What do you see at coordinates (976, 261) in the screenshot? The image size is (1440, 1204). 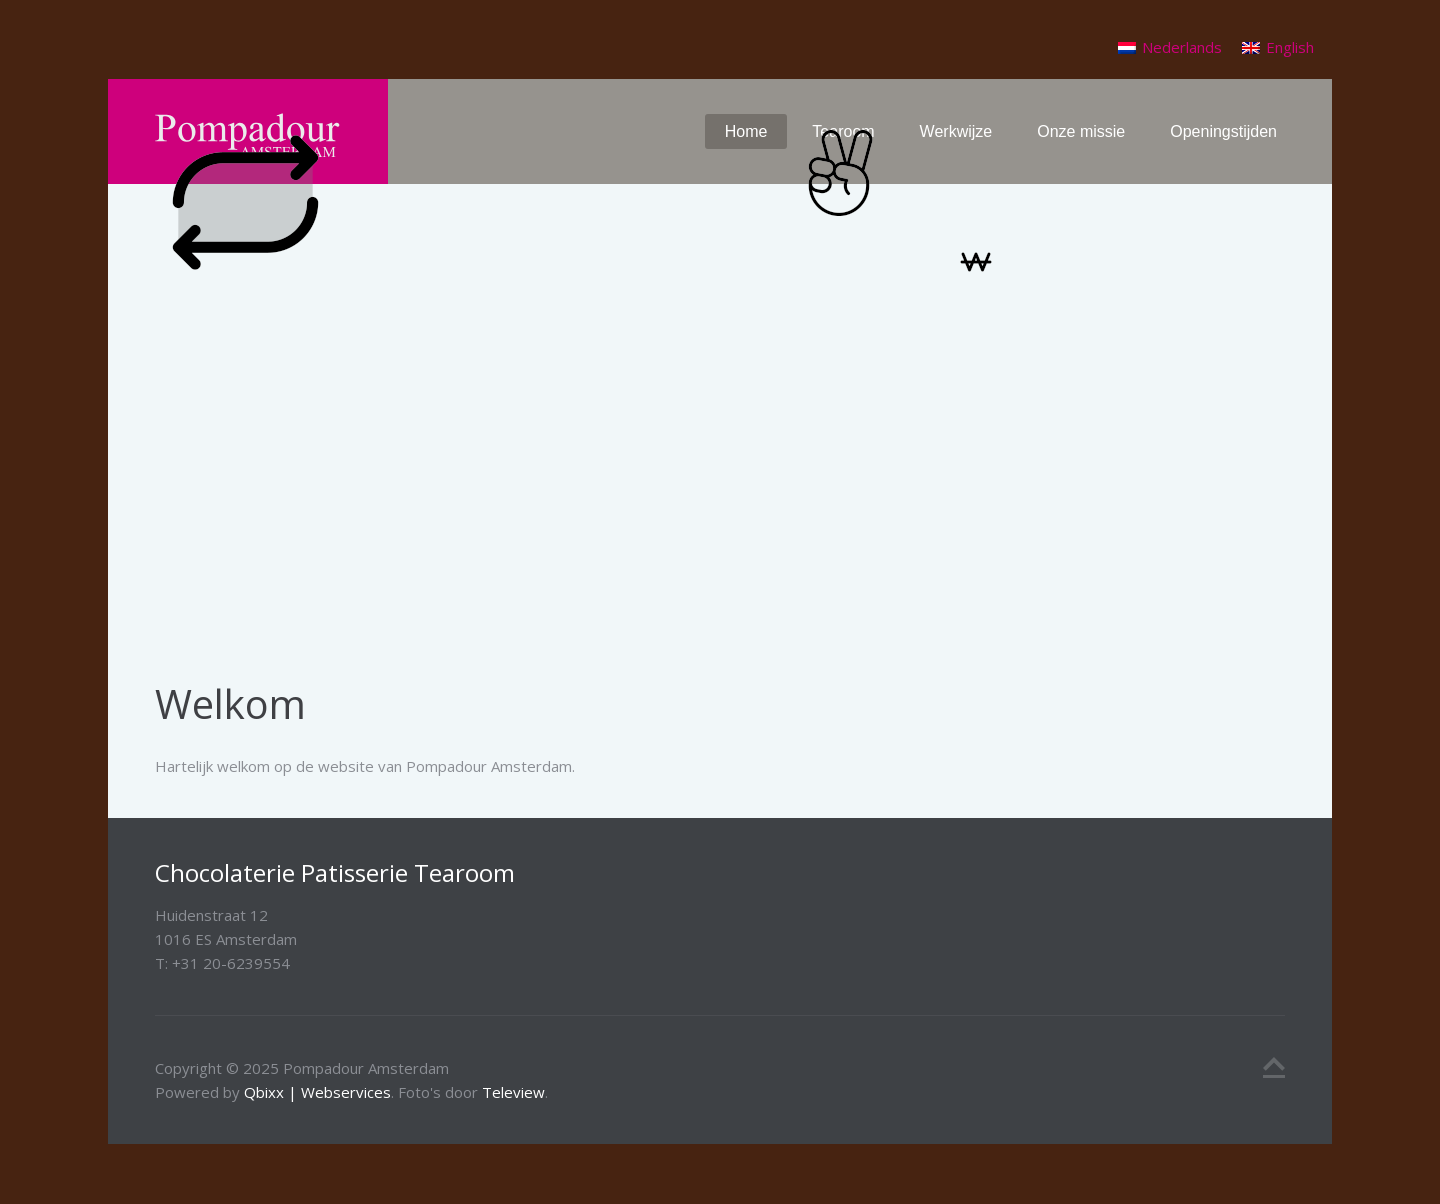 I see `indicates south korean won currency` at bounding box center [976, 261].